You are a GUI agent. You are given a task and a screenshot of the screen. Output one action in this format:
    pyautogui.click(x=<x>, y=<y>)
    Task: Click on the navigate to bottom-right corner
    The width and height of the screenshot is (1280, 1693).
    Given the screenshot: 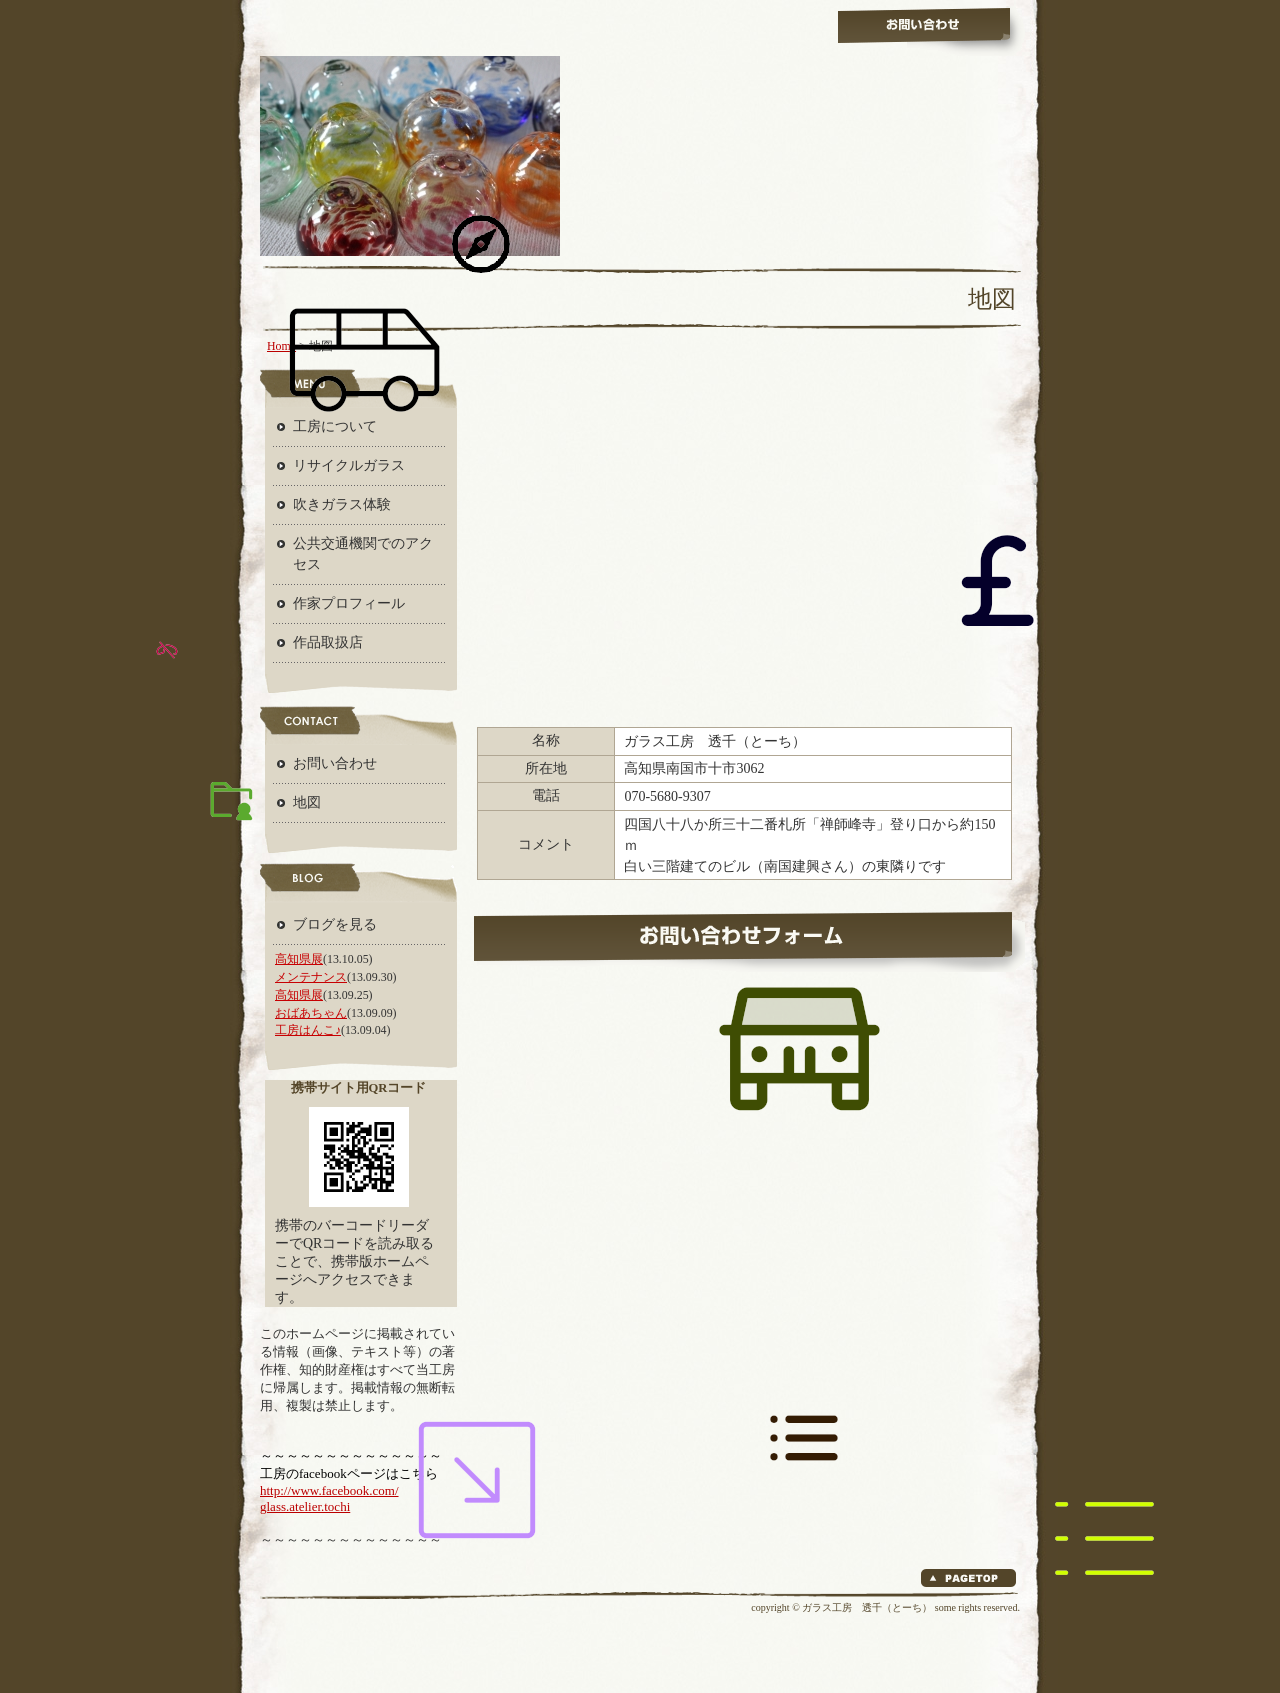 What is the action you would take?
    pyautogui.click(x=477, y=1480)
    